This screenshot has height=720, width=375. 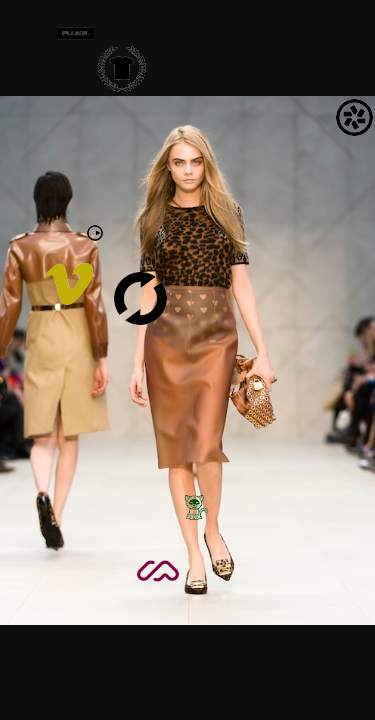 What do you see at coordinates (354, 117) in the screenshot?
I see `open Pivotal Tracker app` at bounding box center [354, 117].